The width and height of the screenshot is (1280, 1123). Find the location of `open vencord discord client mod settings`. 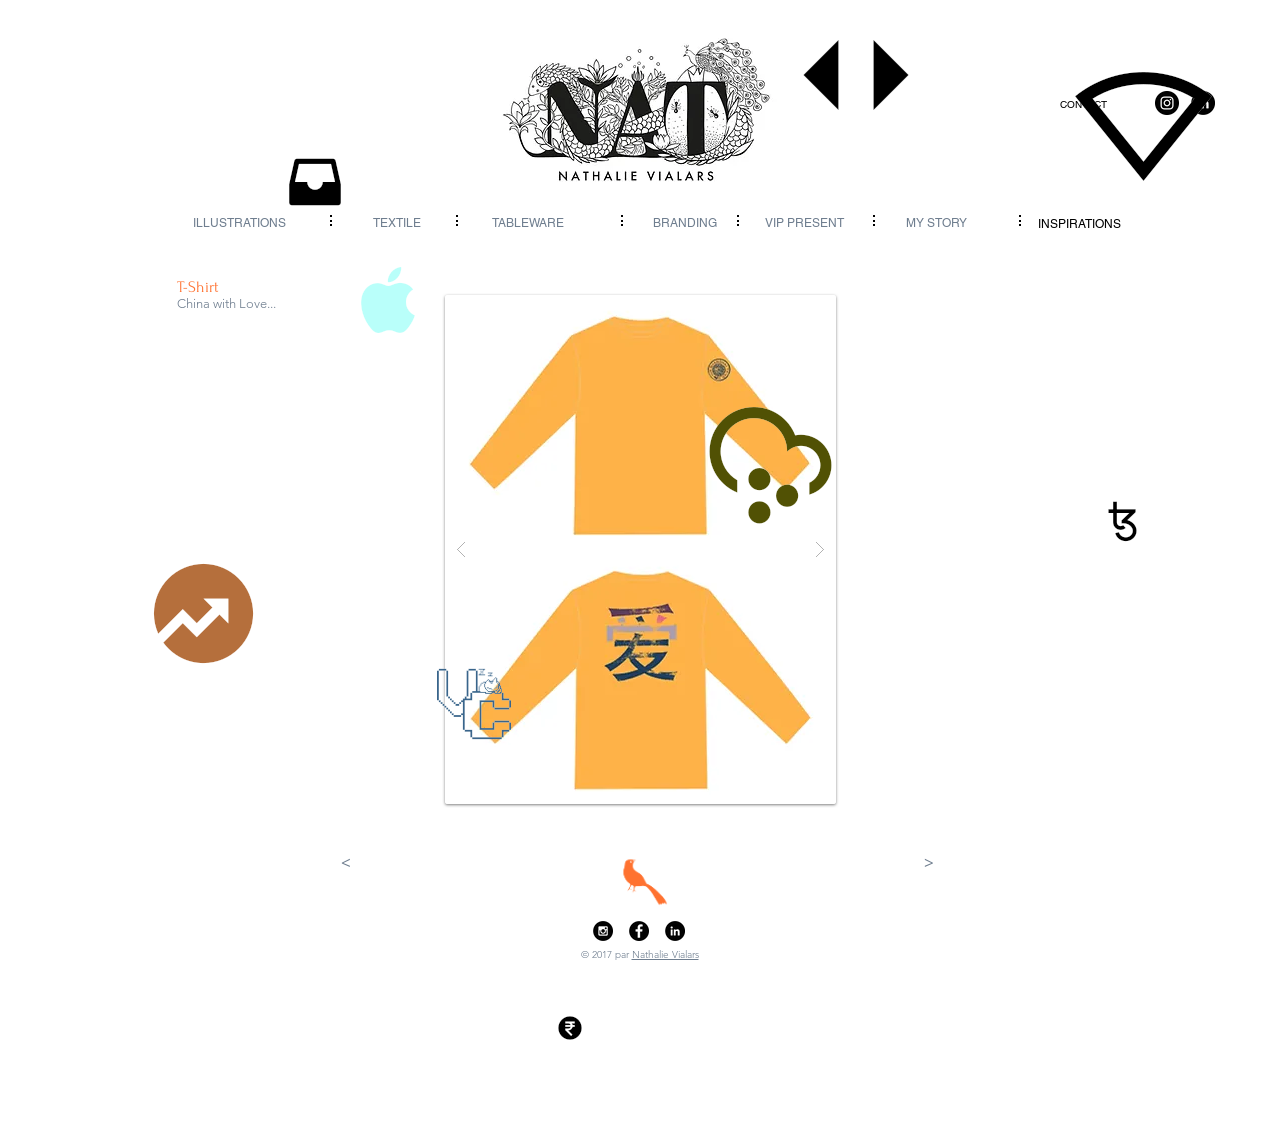

open vencord discord client mod settings is located at coordinates (474, 704).